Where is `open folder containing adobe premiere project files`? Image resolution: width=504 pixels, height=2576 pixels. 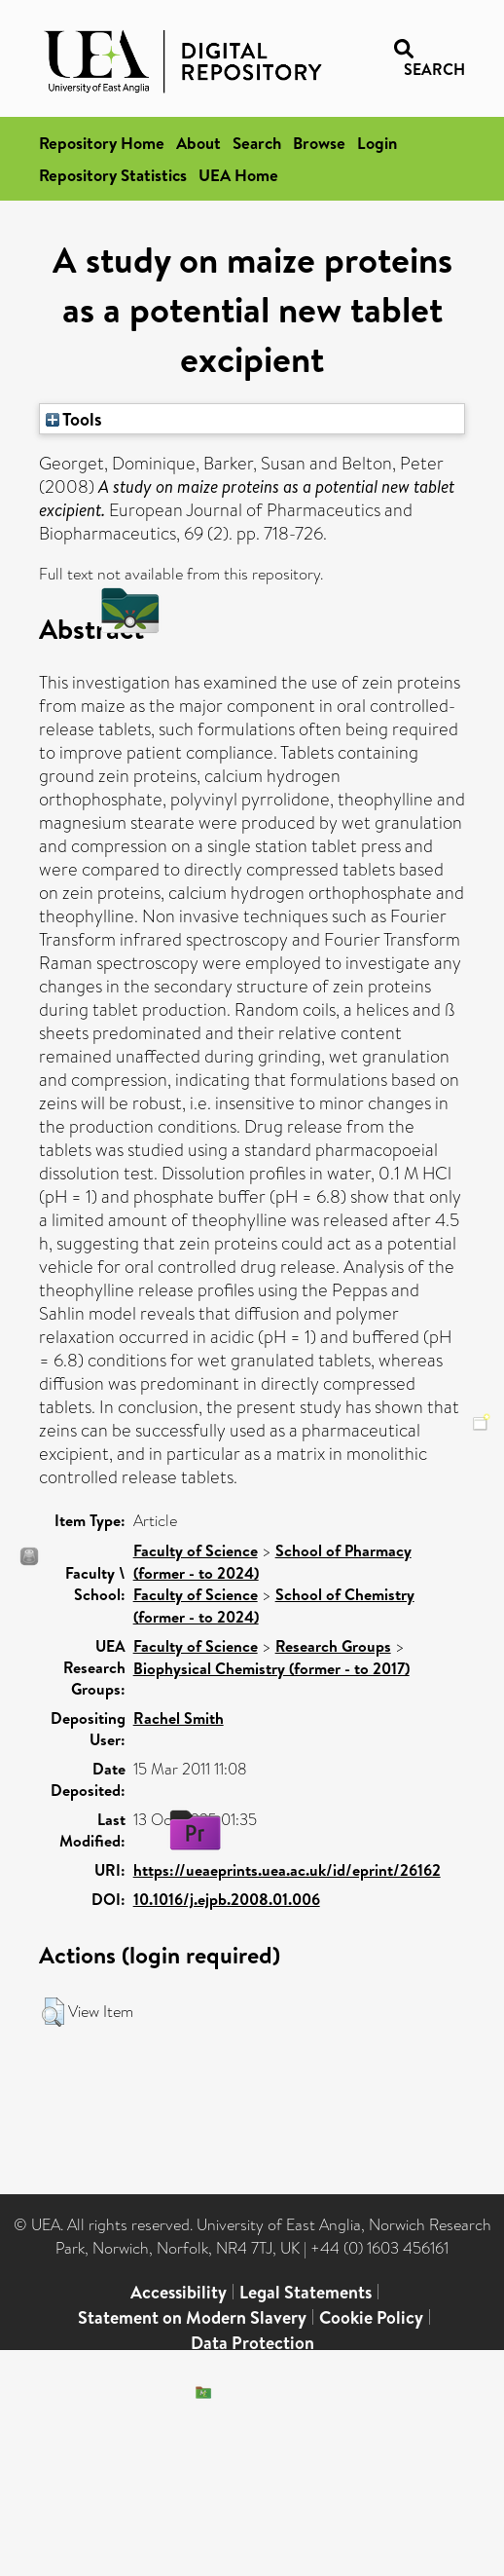
open folder containing adobe premiere project files is located at coordinates (195, 1831).